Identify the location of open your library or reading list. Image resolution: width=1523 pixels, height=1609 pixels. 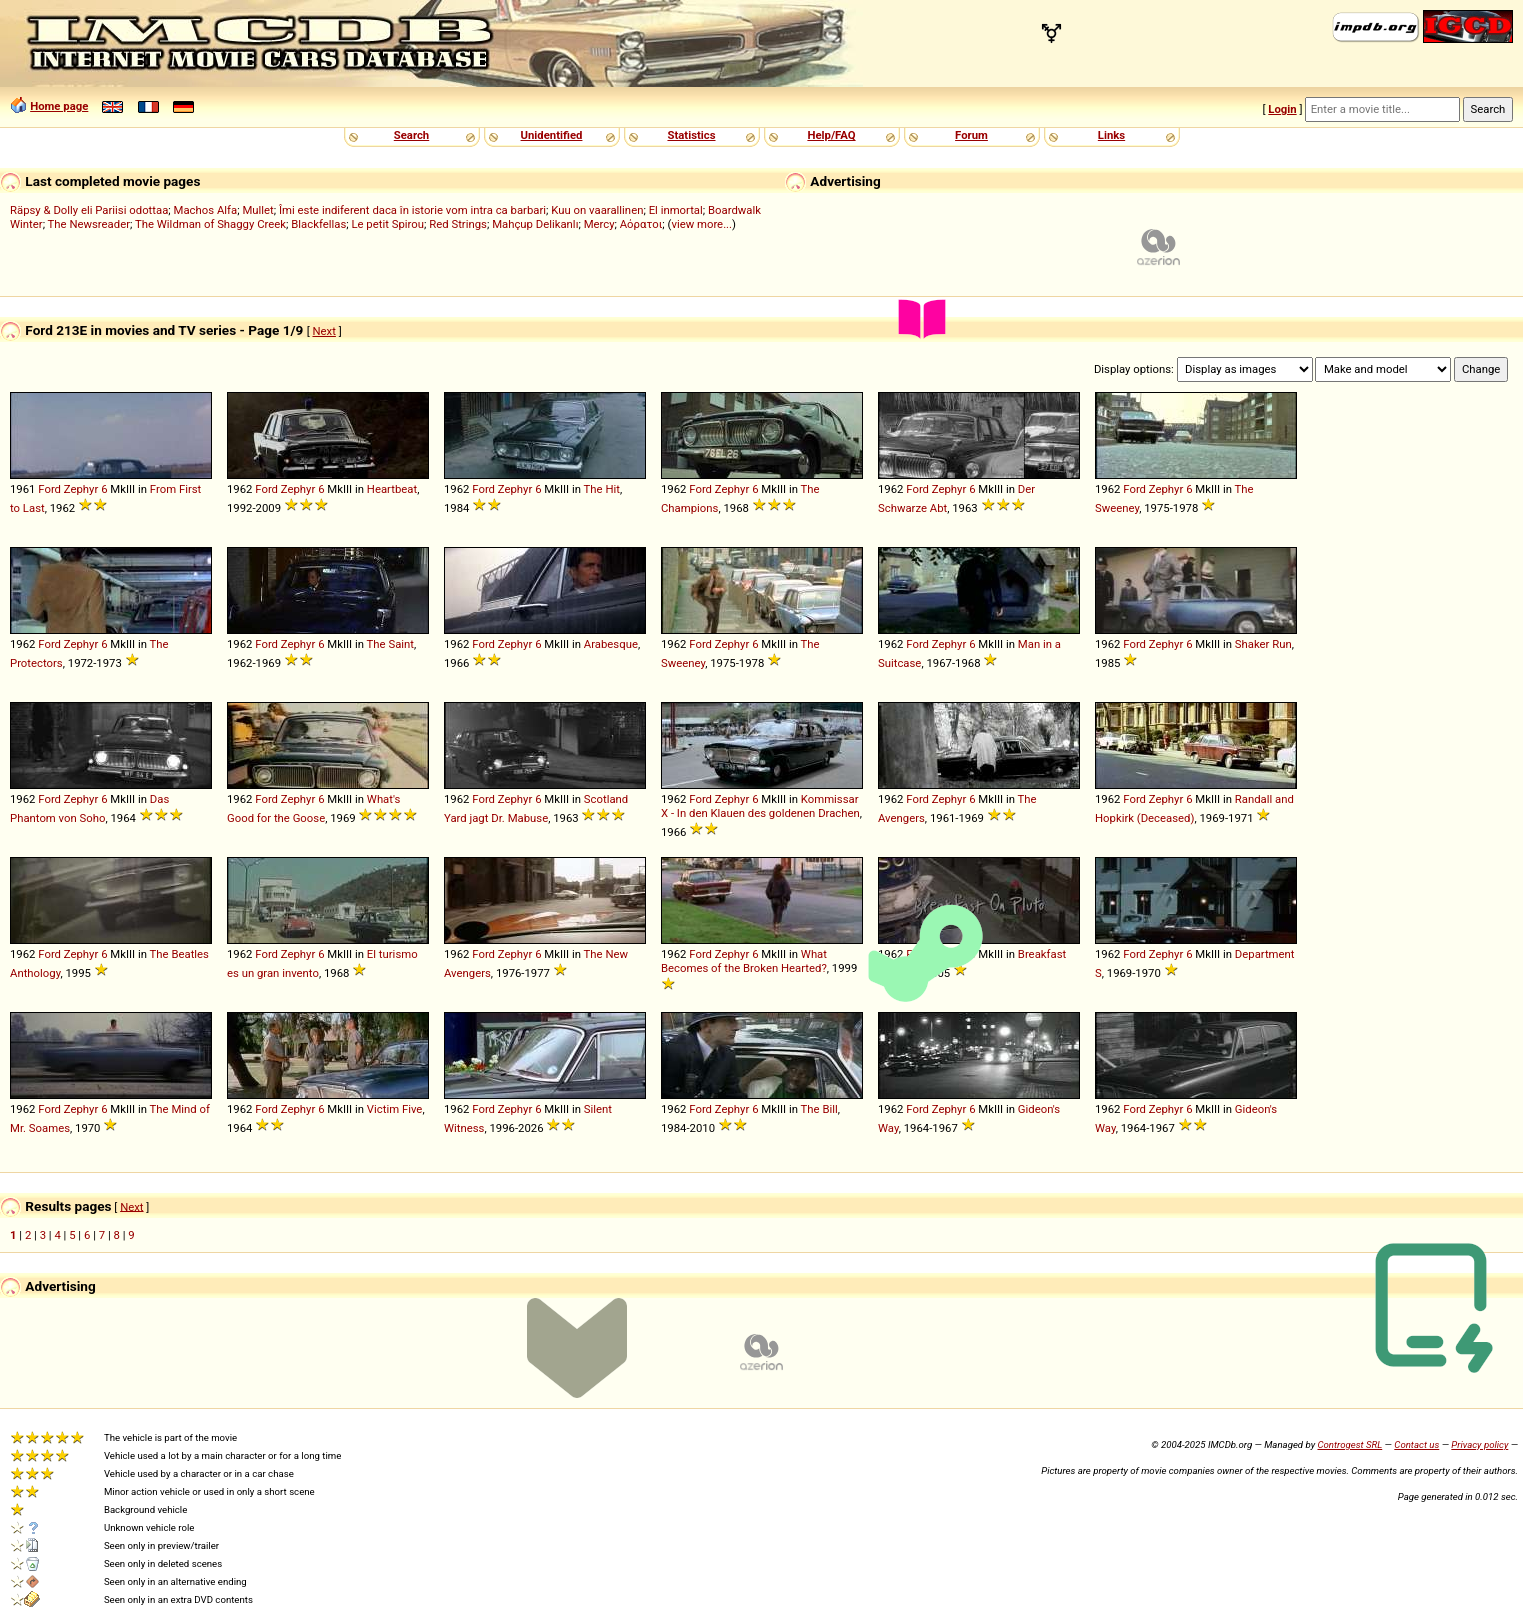
(922, 320).